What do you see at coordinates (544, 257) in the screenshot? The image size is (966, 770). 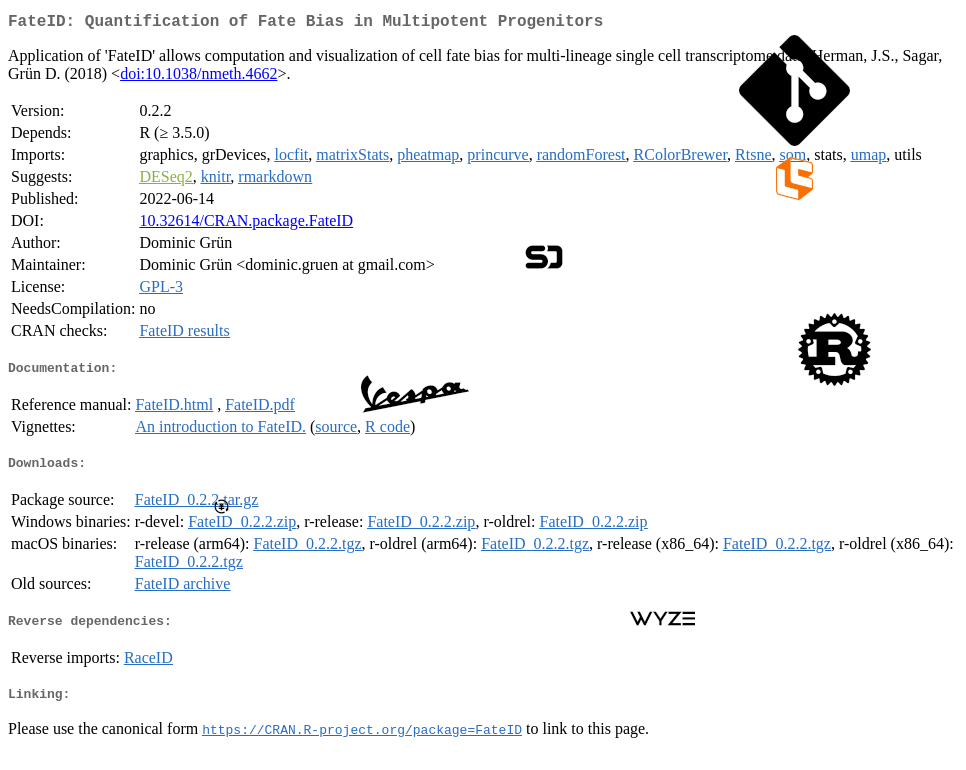 I see `speaker deck logo` at bounding box center [544, 257].